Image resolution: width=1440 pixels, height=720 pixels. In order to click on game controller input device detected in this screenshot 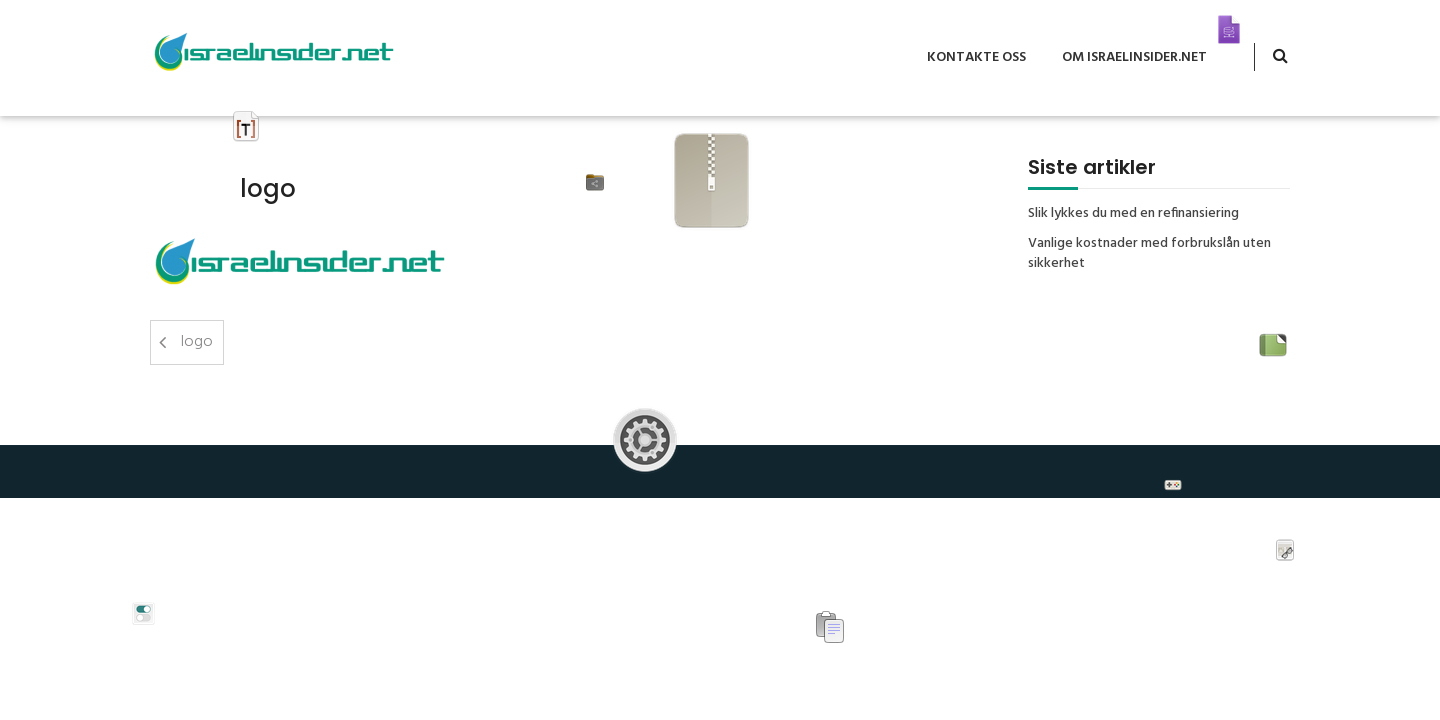, I will do `click(1173, 485)`.